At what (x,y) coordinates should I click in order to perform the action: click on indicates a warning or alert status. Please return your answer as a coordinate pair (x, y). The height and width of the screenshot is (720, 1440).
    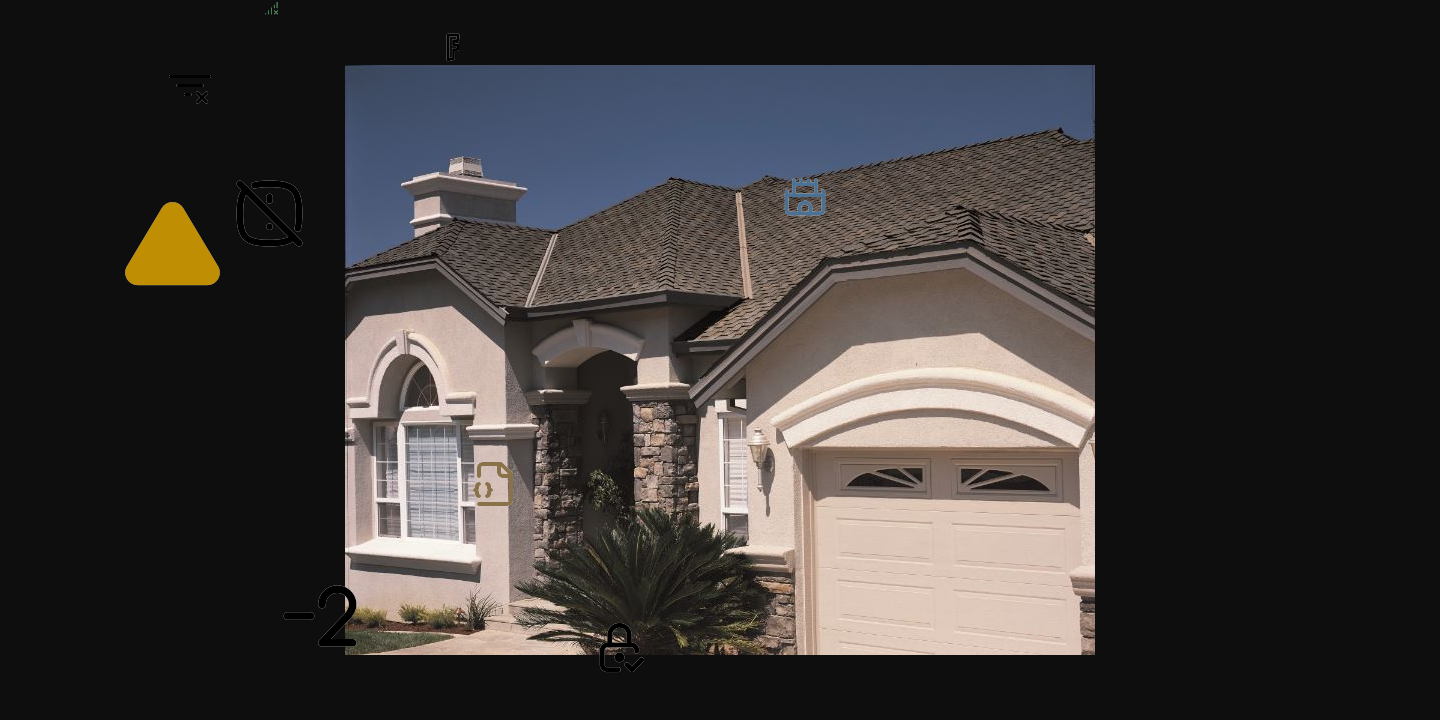
    Looking at the image, I should click on (172, 246).